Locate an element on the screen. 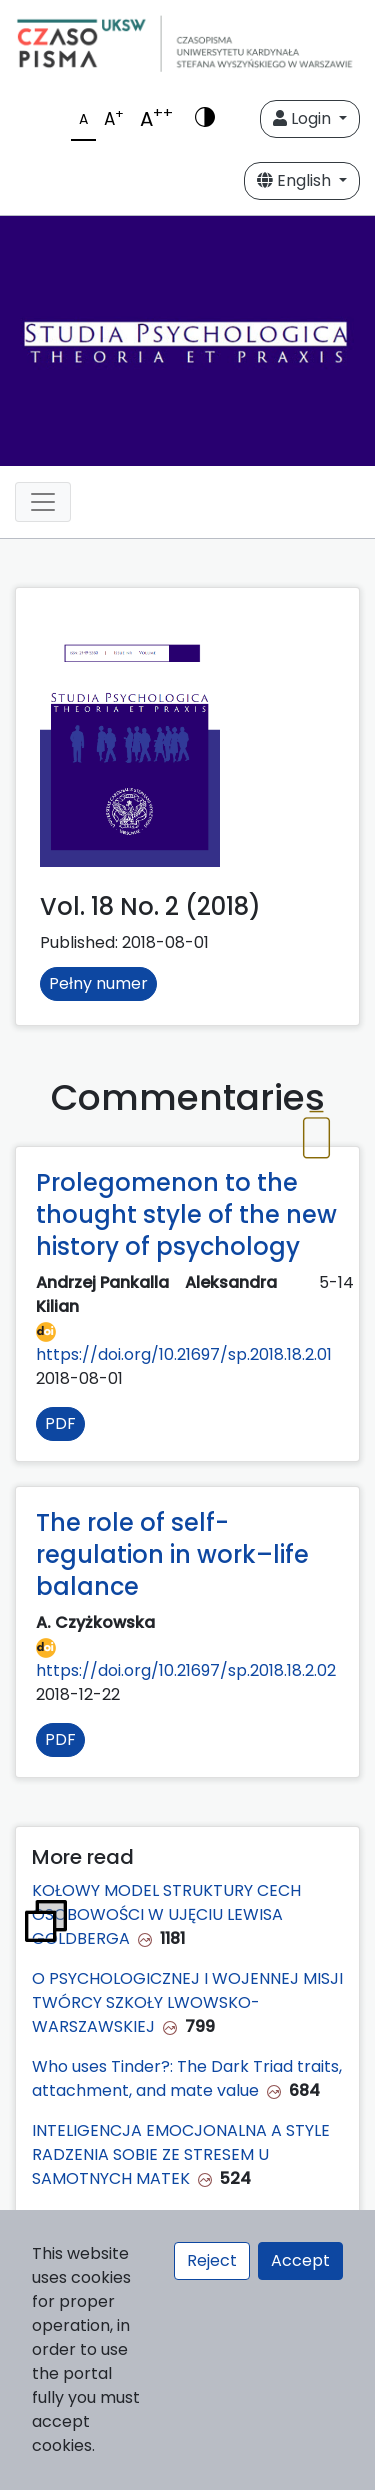 This screenshot has width=375, height=2490. copy to clipboard is located at coordinates (46, 1921).